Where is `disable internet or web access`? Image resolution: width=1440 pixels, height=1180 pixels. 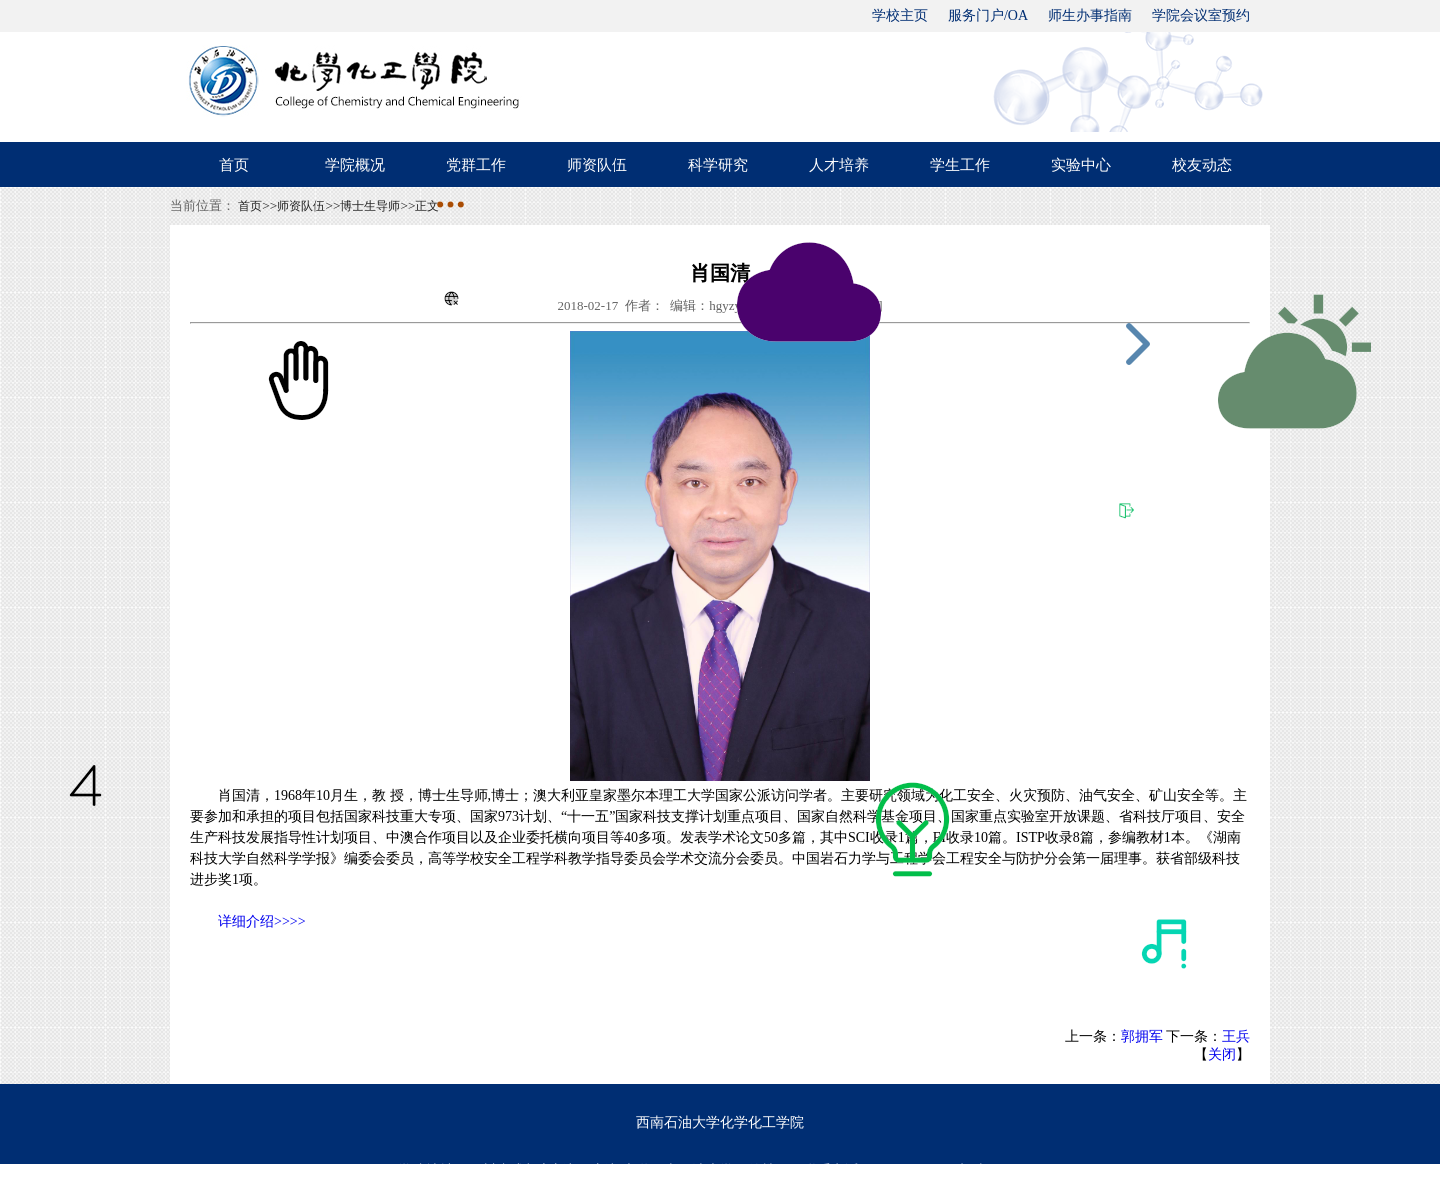 disable internet or web access is located at coordinates (451, 298).